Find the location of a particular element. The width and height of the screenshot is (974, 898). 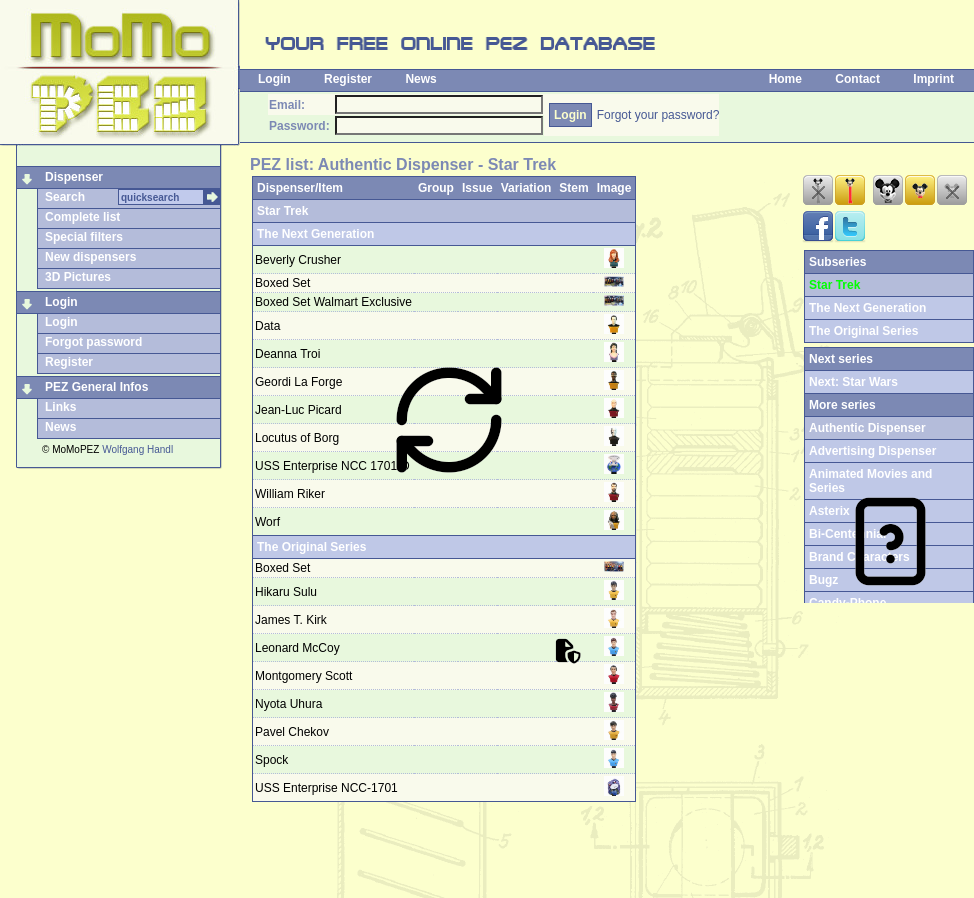

refresh or reload content is located at coordinates (449, 420).